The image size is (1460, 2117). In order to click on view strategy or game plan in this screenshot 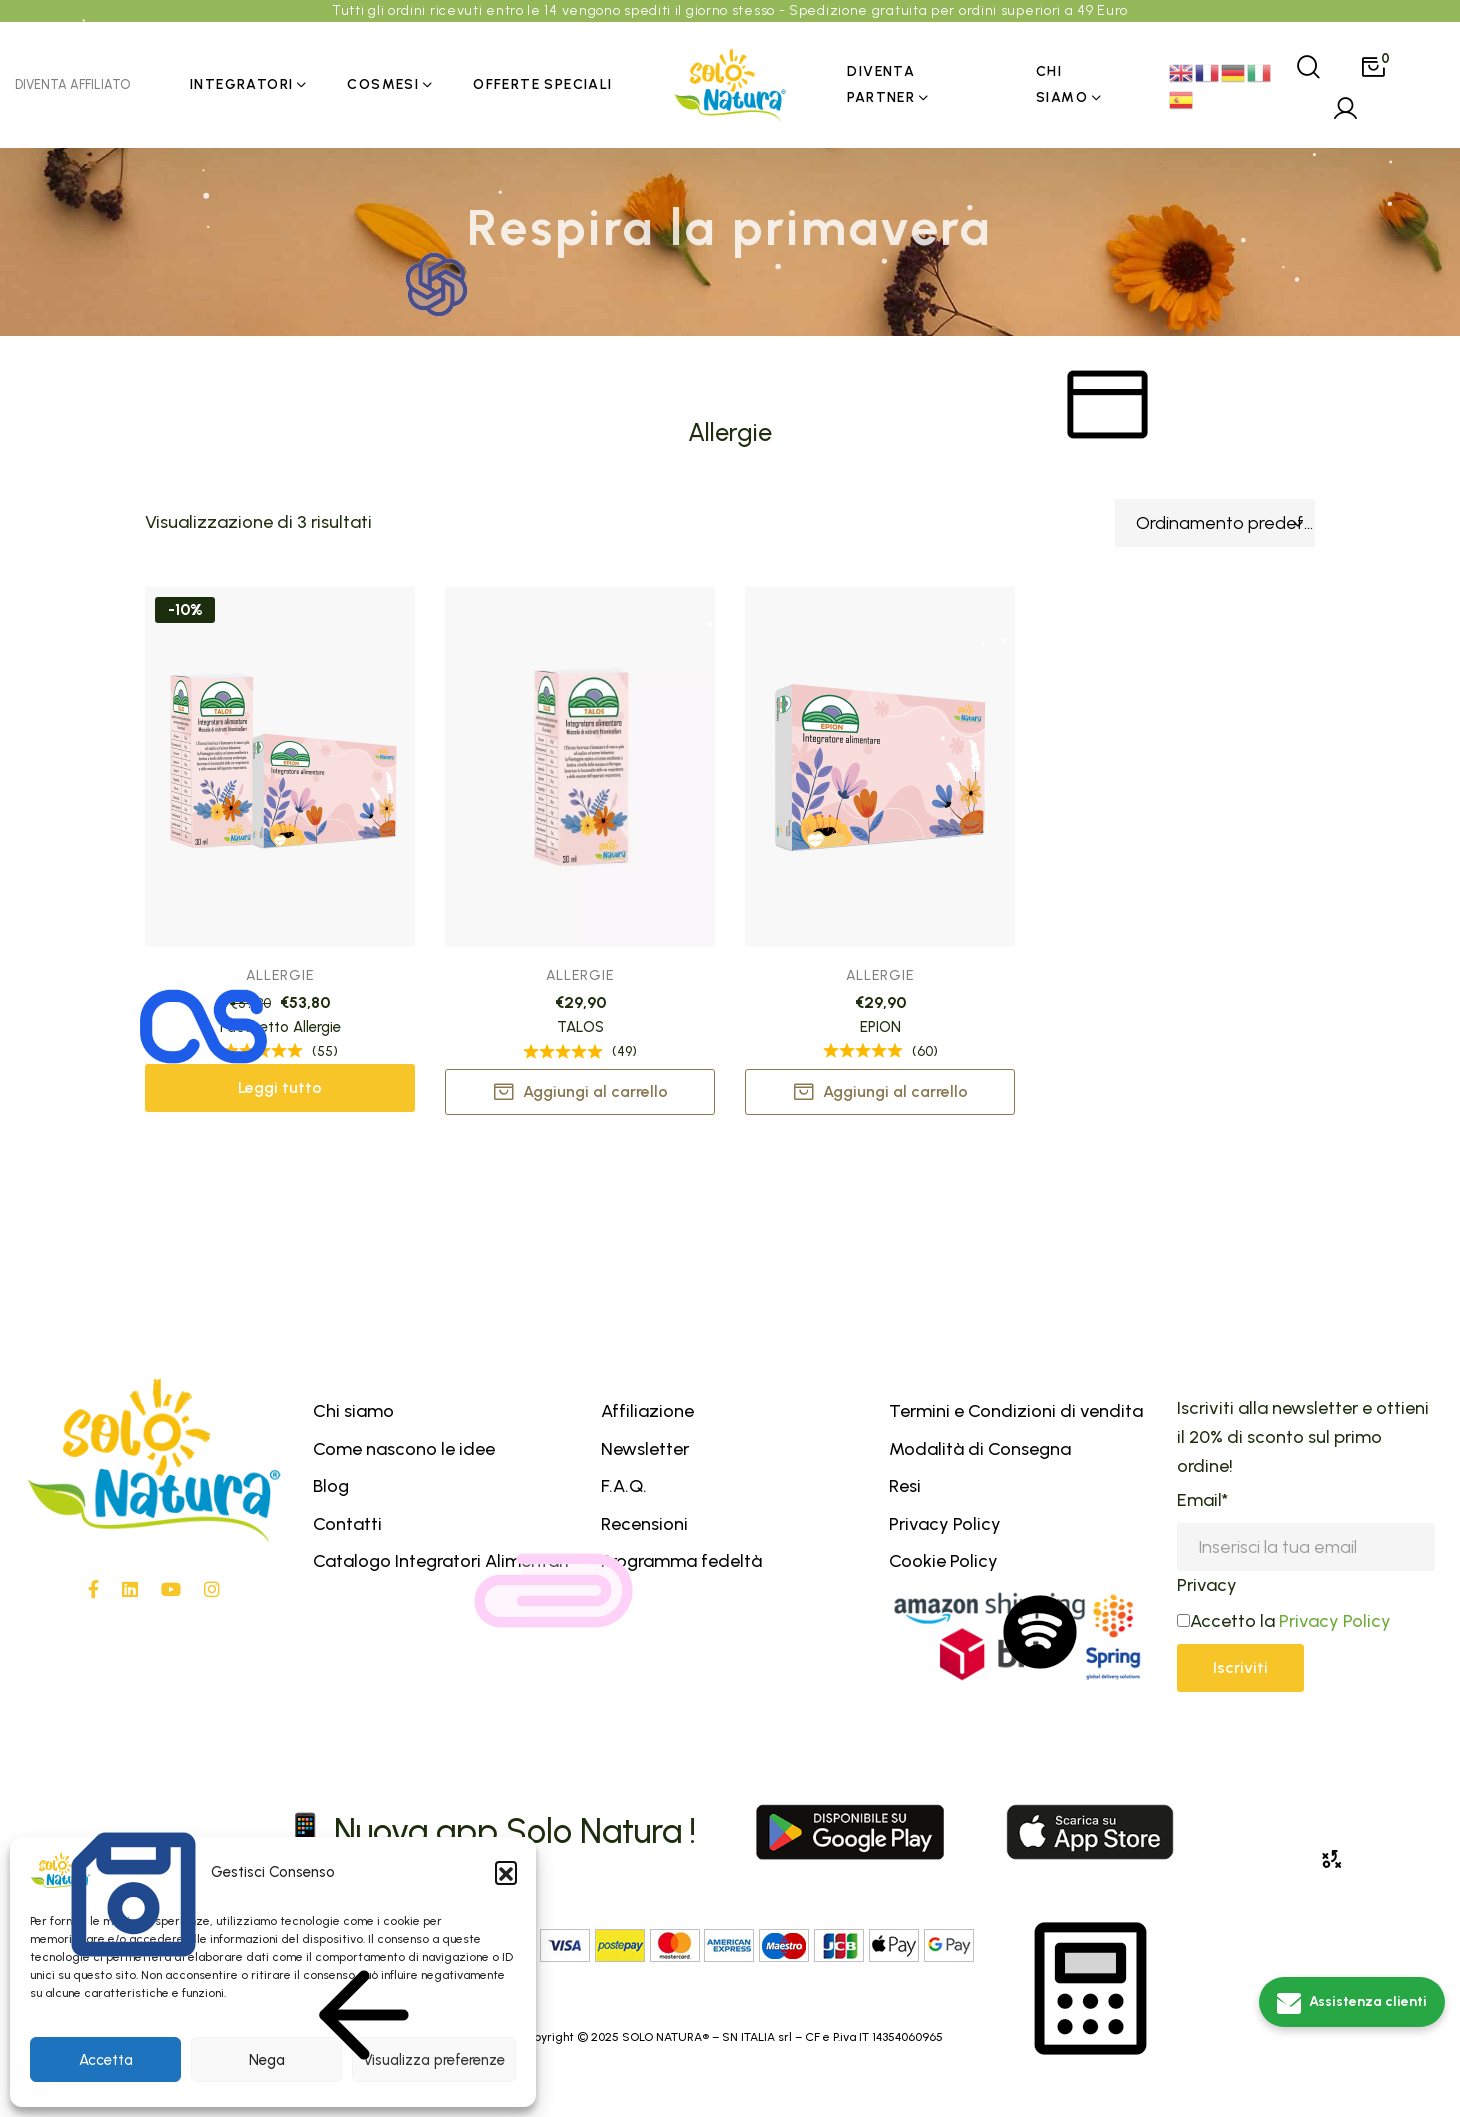, I will do `click(1331, 1859)`.